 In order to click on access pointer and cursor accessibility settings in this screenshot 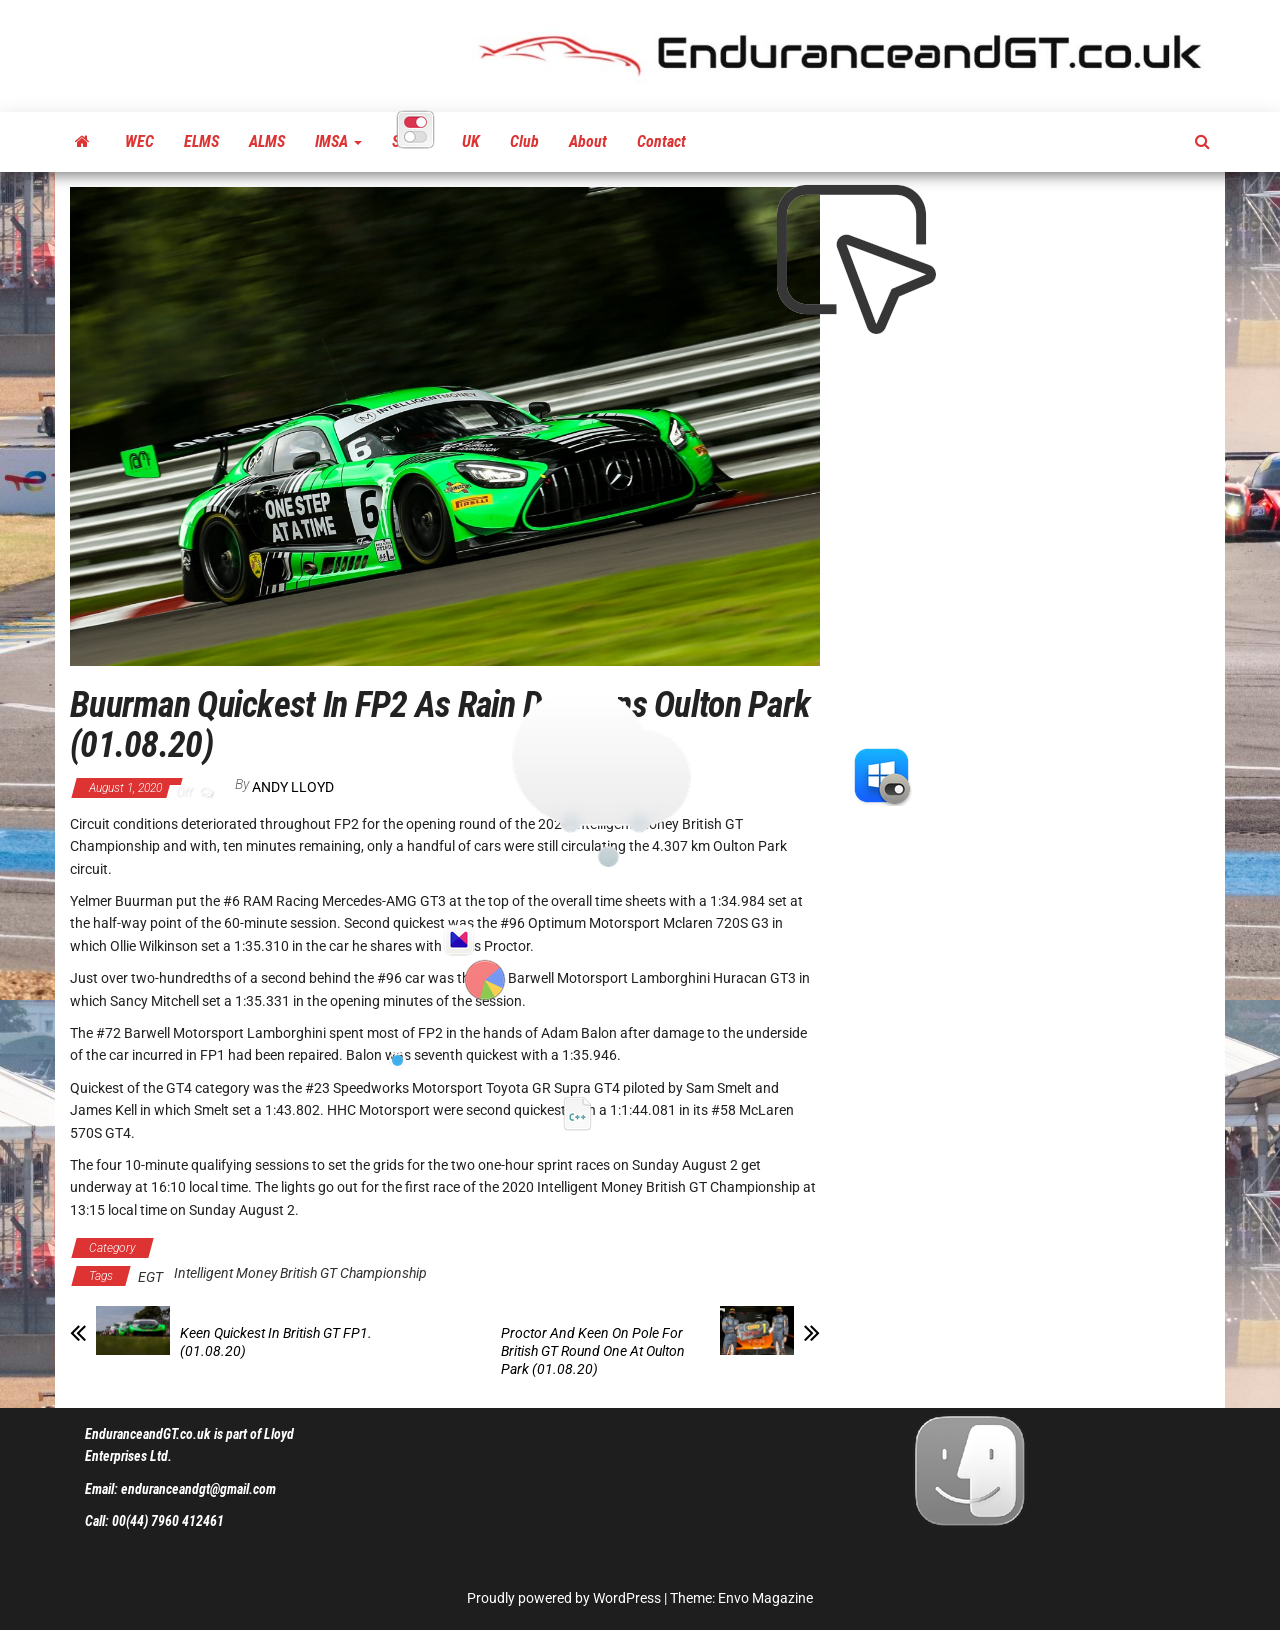, I will do `click(856, 254)`.